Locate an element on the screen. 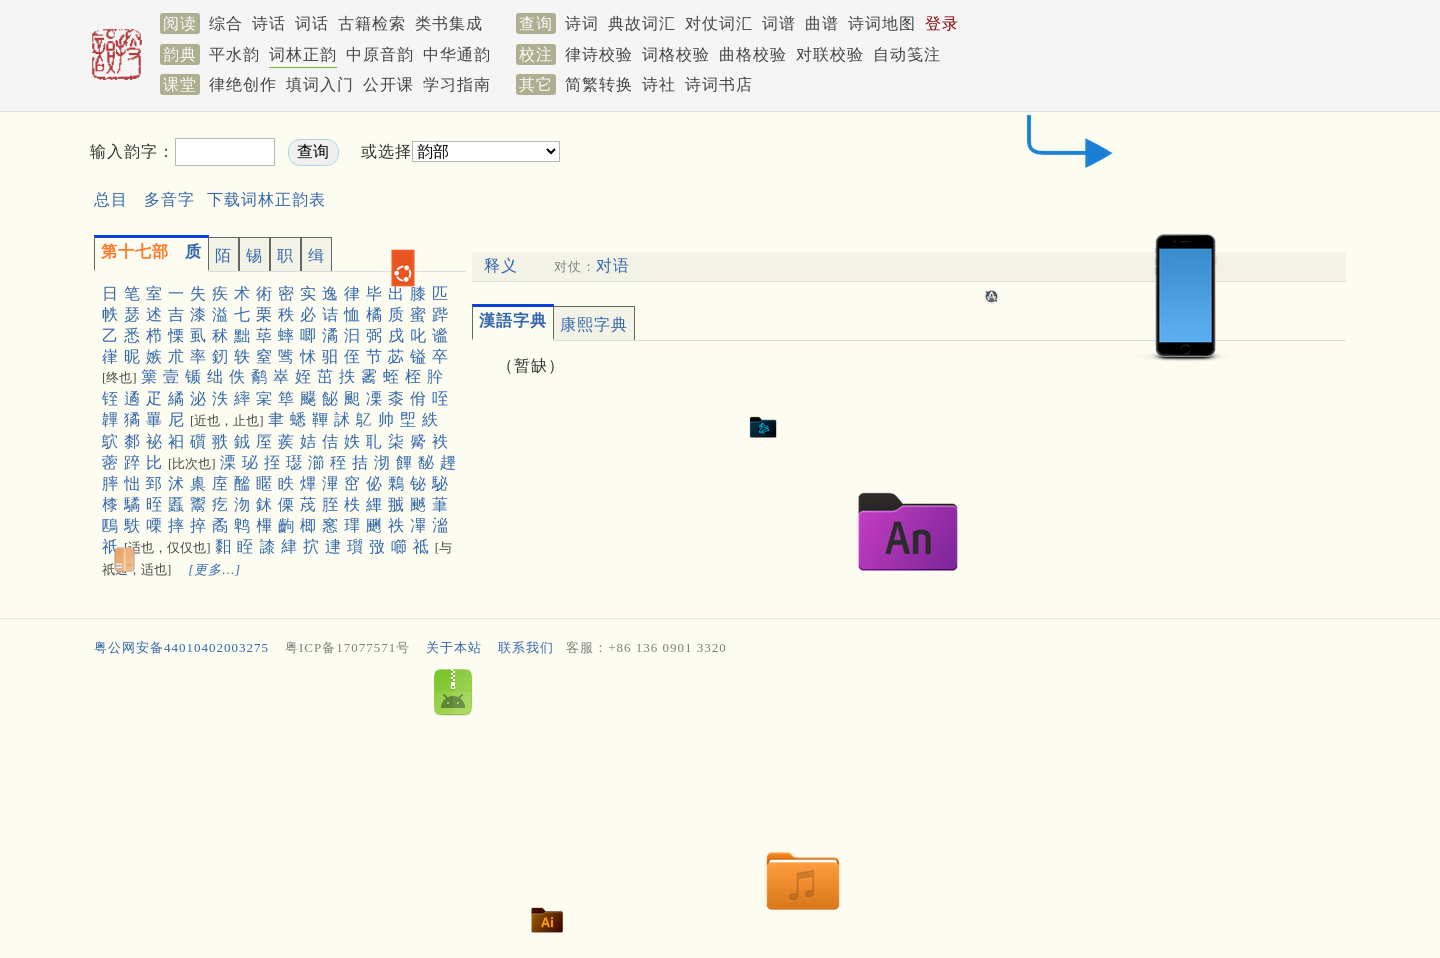 Image resolution: width=1440 pixels, height=958 pixels. iPhone SE 2 device connected to your mac is located at coordinates (1185, 297).